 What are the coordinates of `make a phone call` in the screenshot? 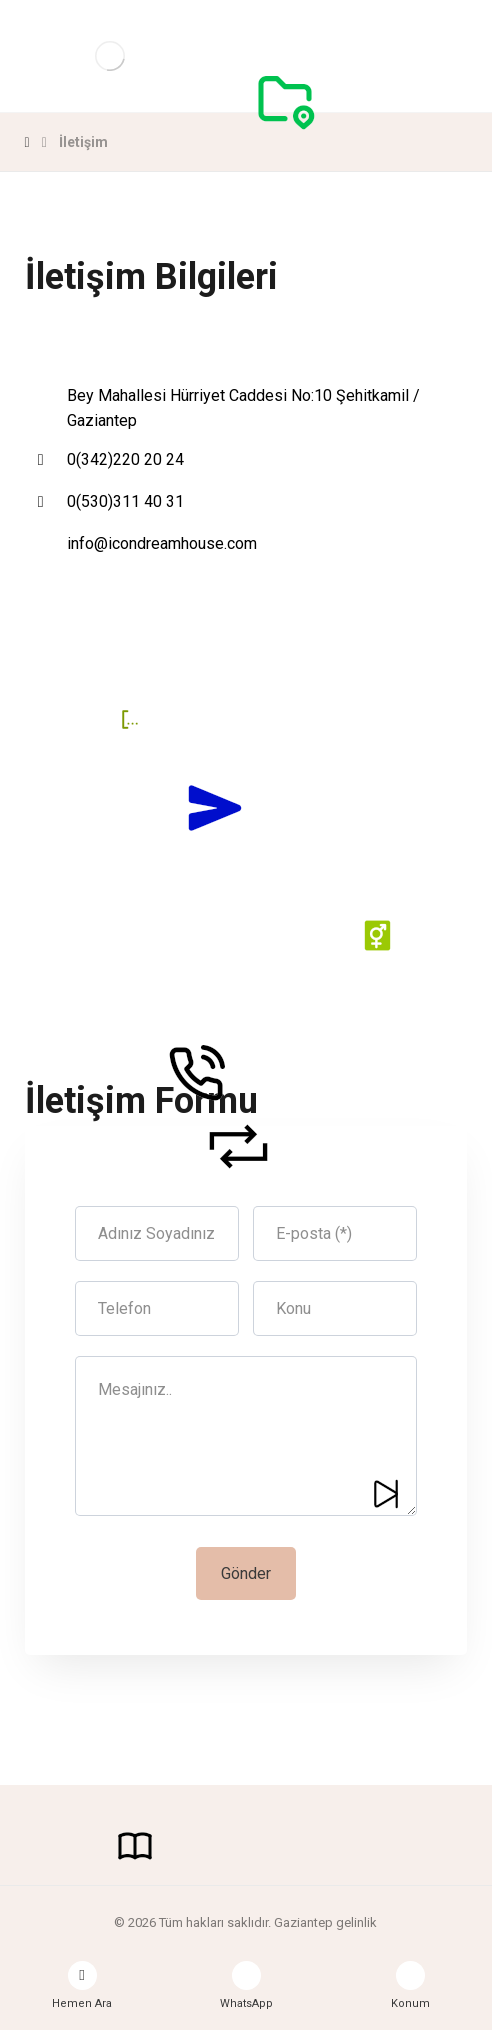 It's located at (196, 1074).